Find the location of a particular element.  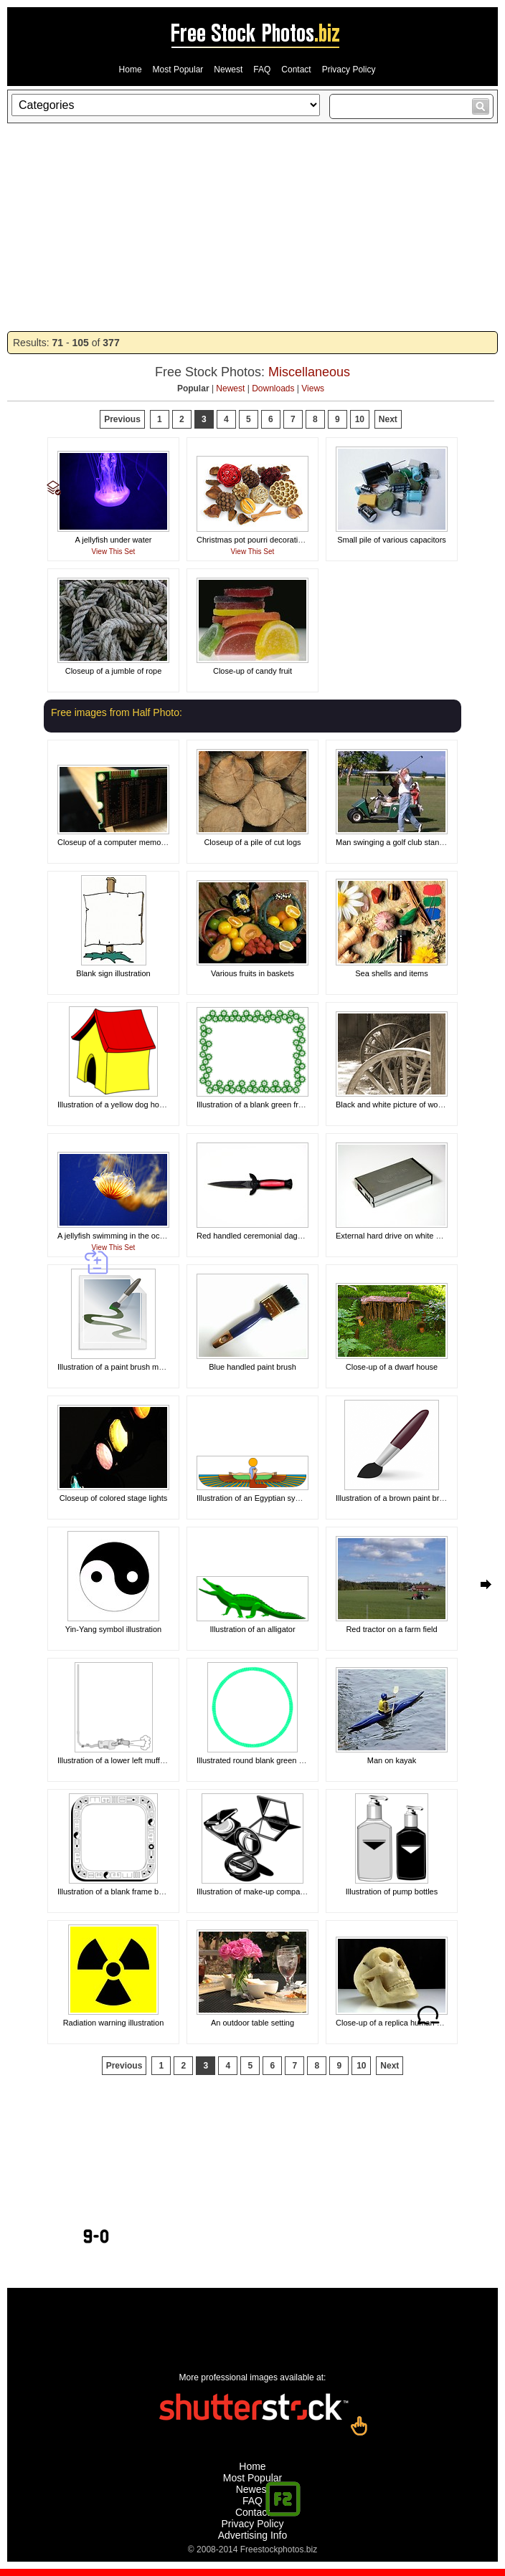

send an offensive gesture or reaction is located at coordinates (359, 2425).